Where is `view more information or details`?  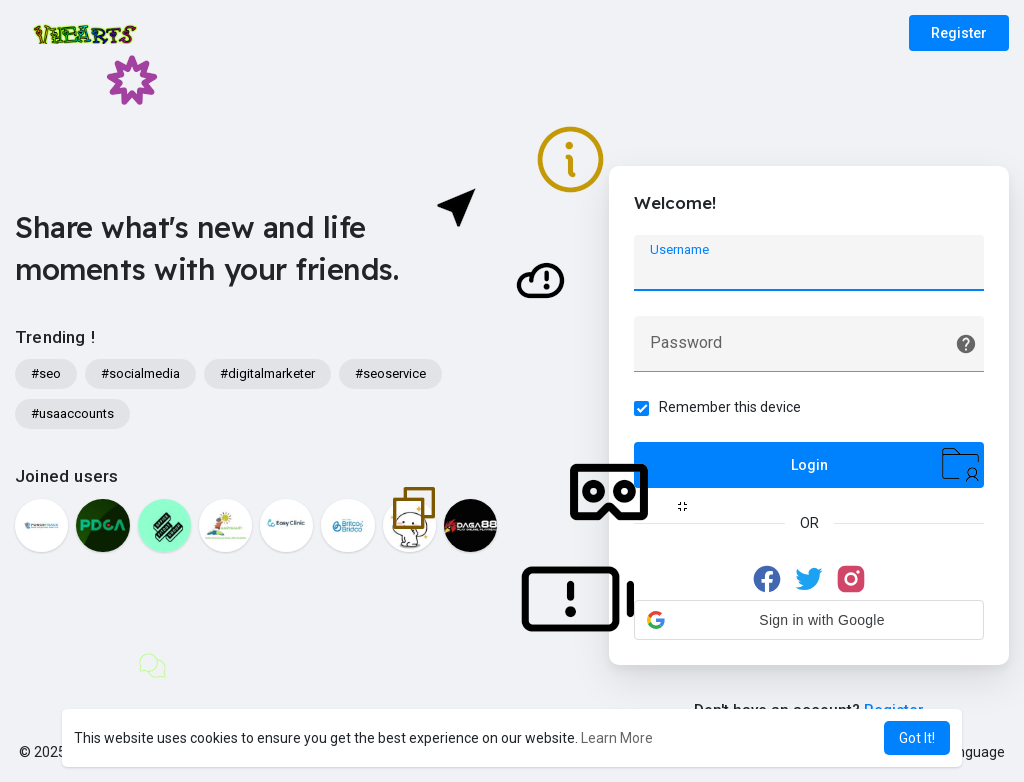 view more information or details is located at coordinates (570, 159).